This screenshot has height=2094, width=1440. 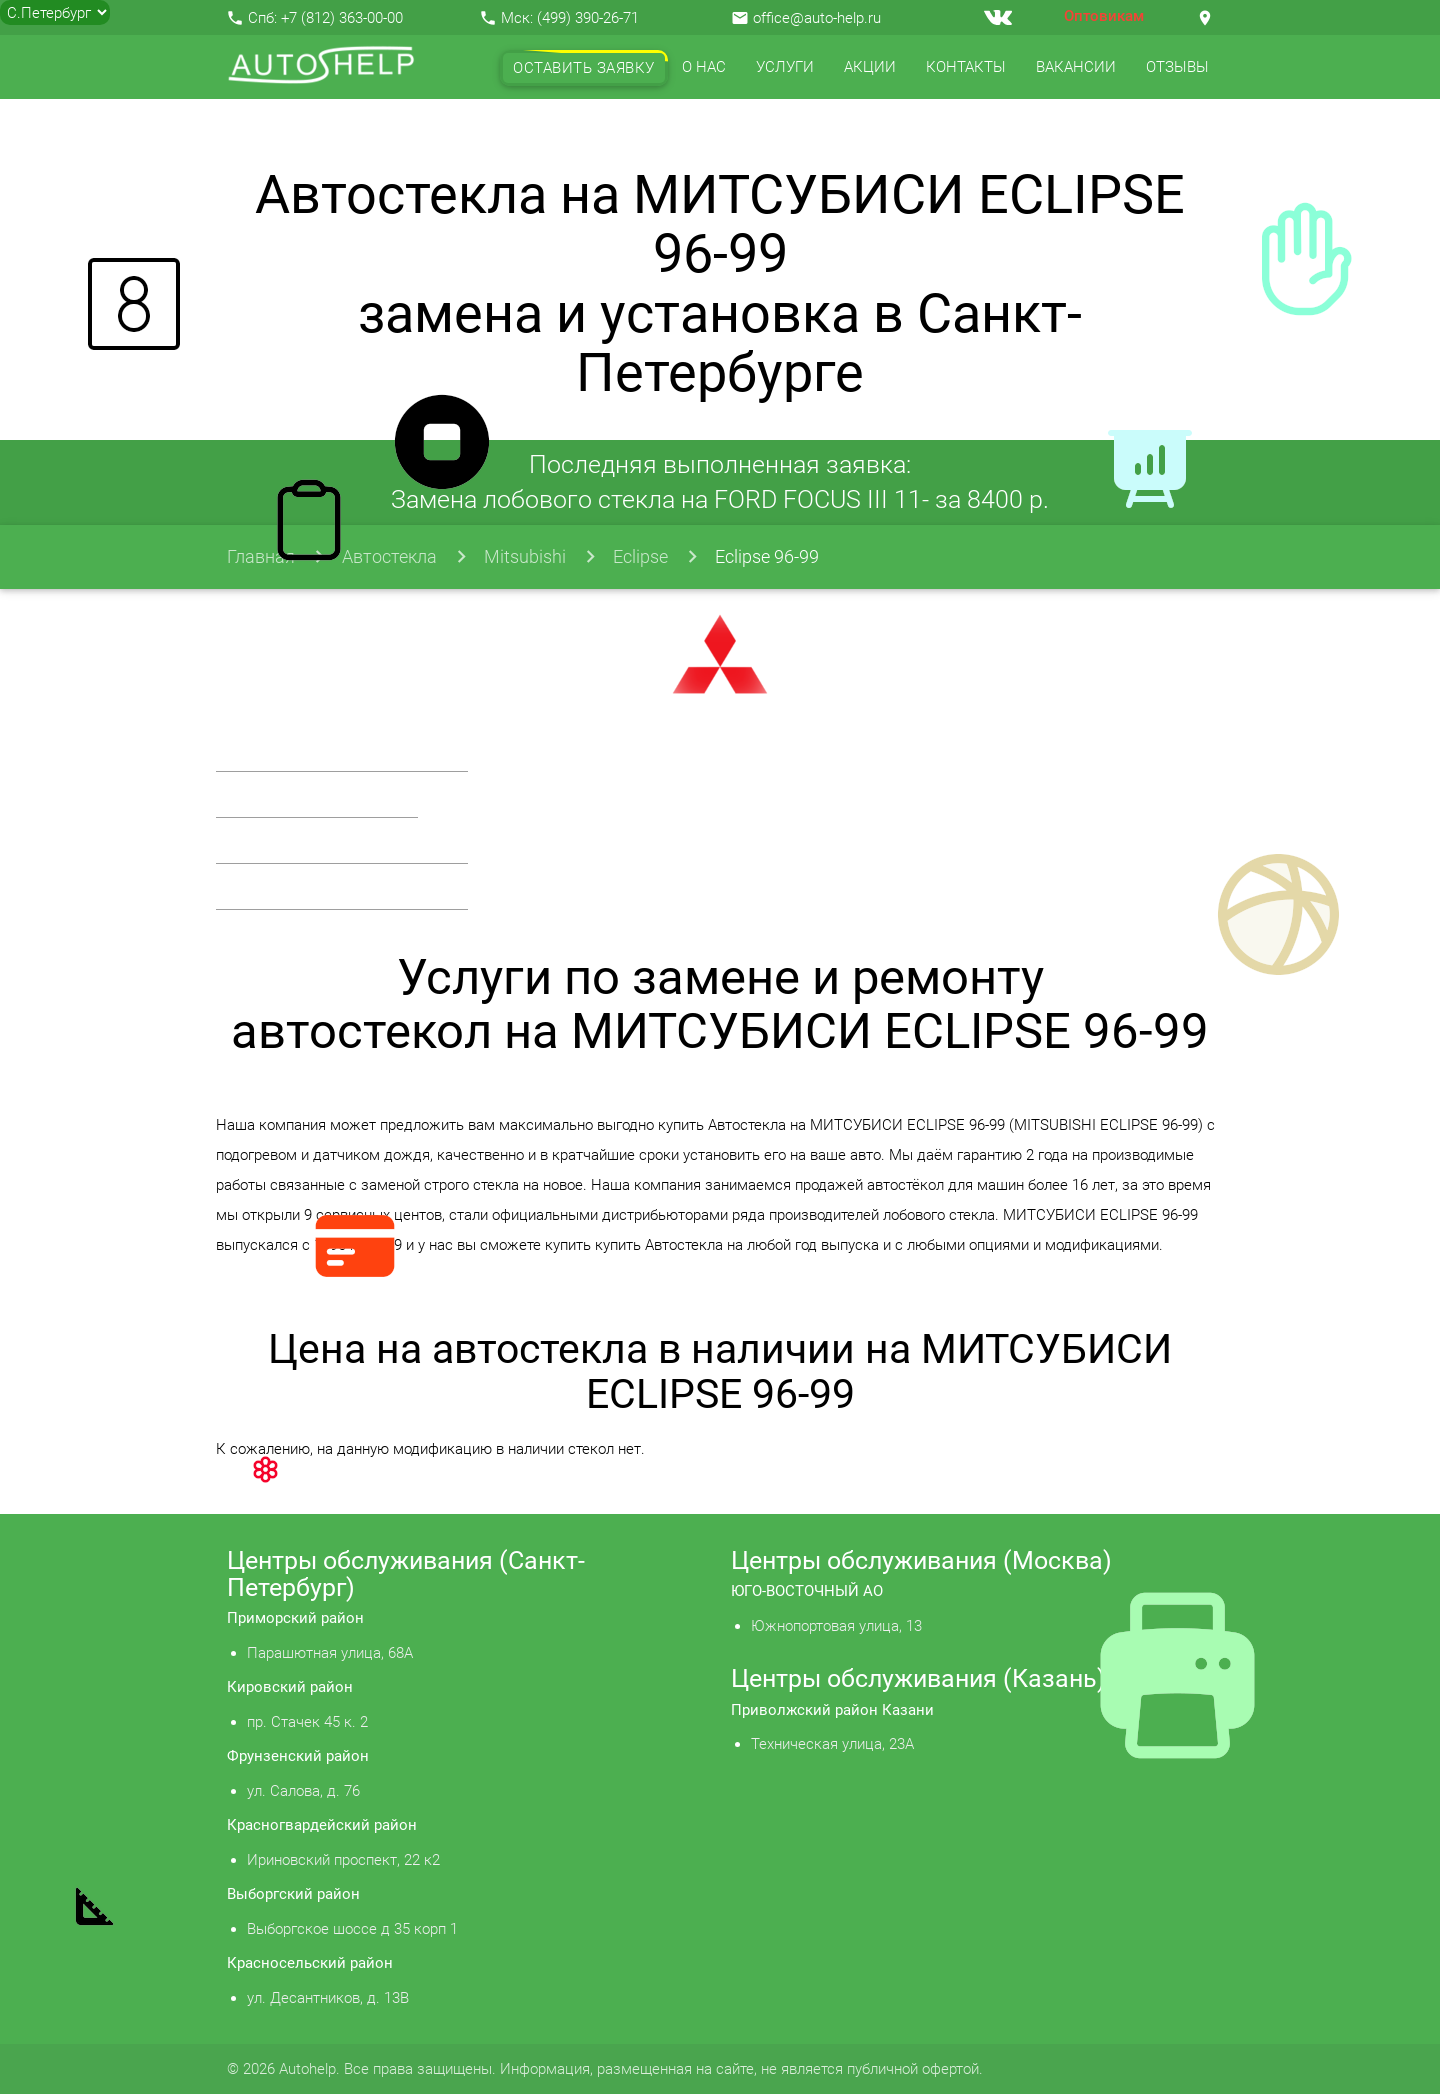 I want to click on access payment methods, so click(x=355, y=1246).